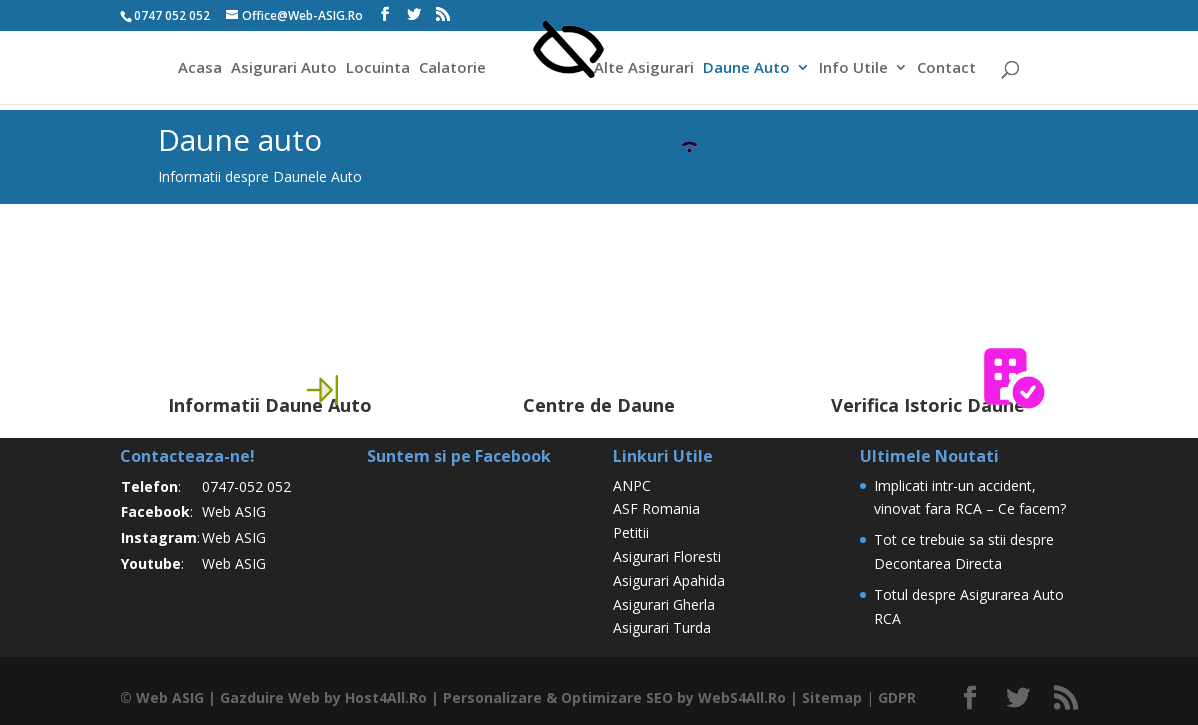 Image resolution: width=1198 pixels, height=725 pixels. Describe the element at coordinates (1012, 376) in the screenshot. I see `verified business or building location` at that location.